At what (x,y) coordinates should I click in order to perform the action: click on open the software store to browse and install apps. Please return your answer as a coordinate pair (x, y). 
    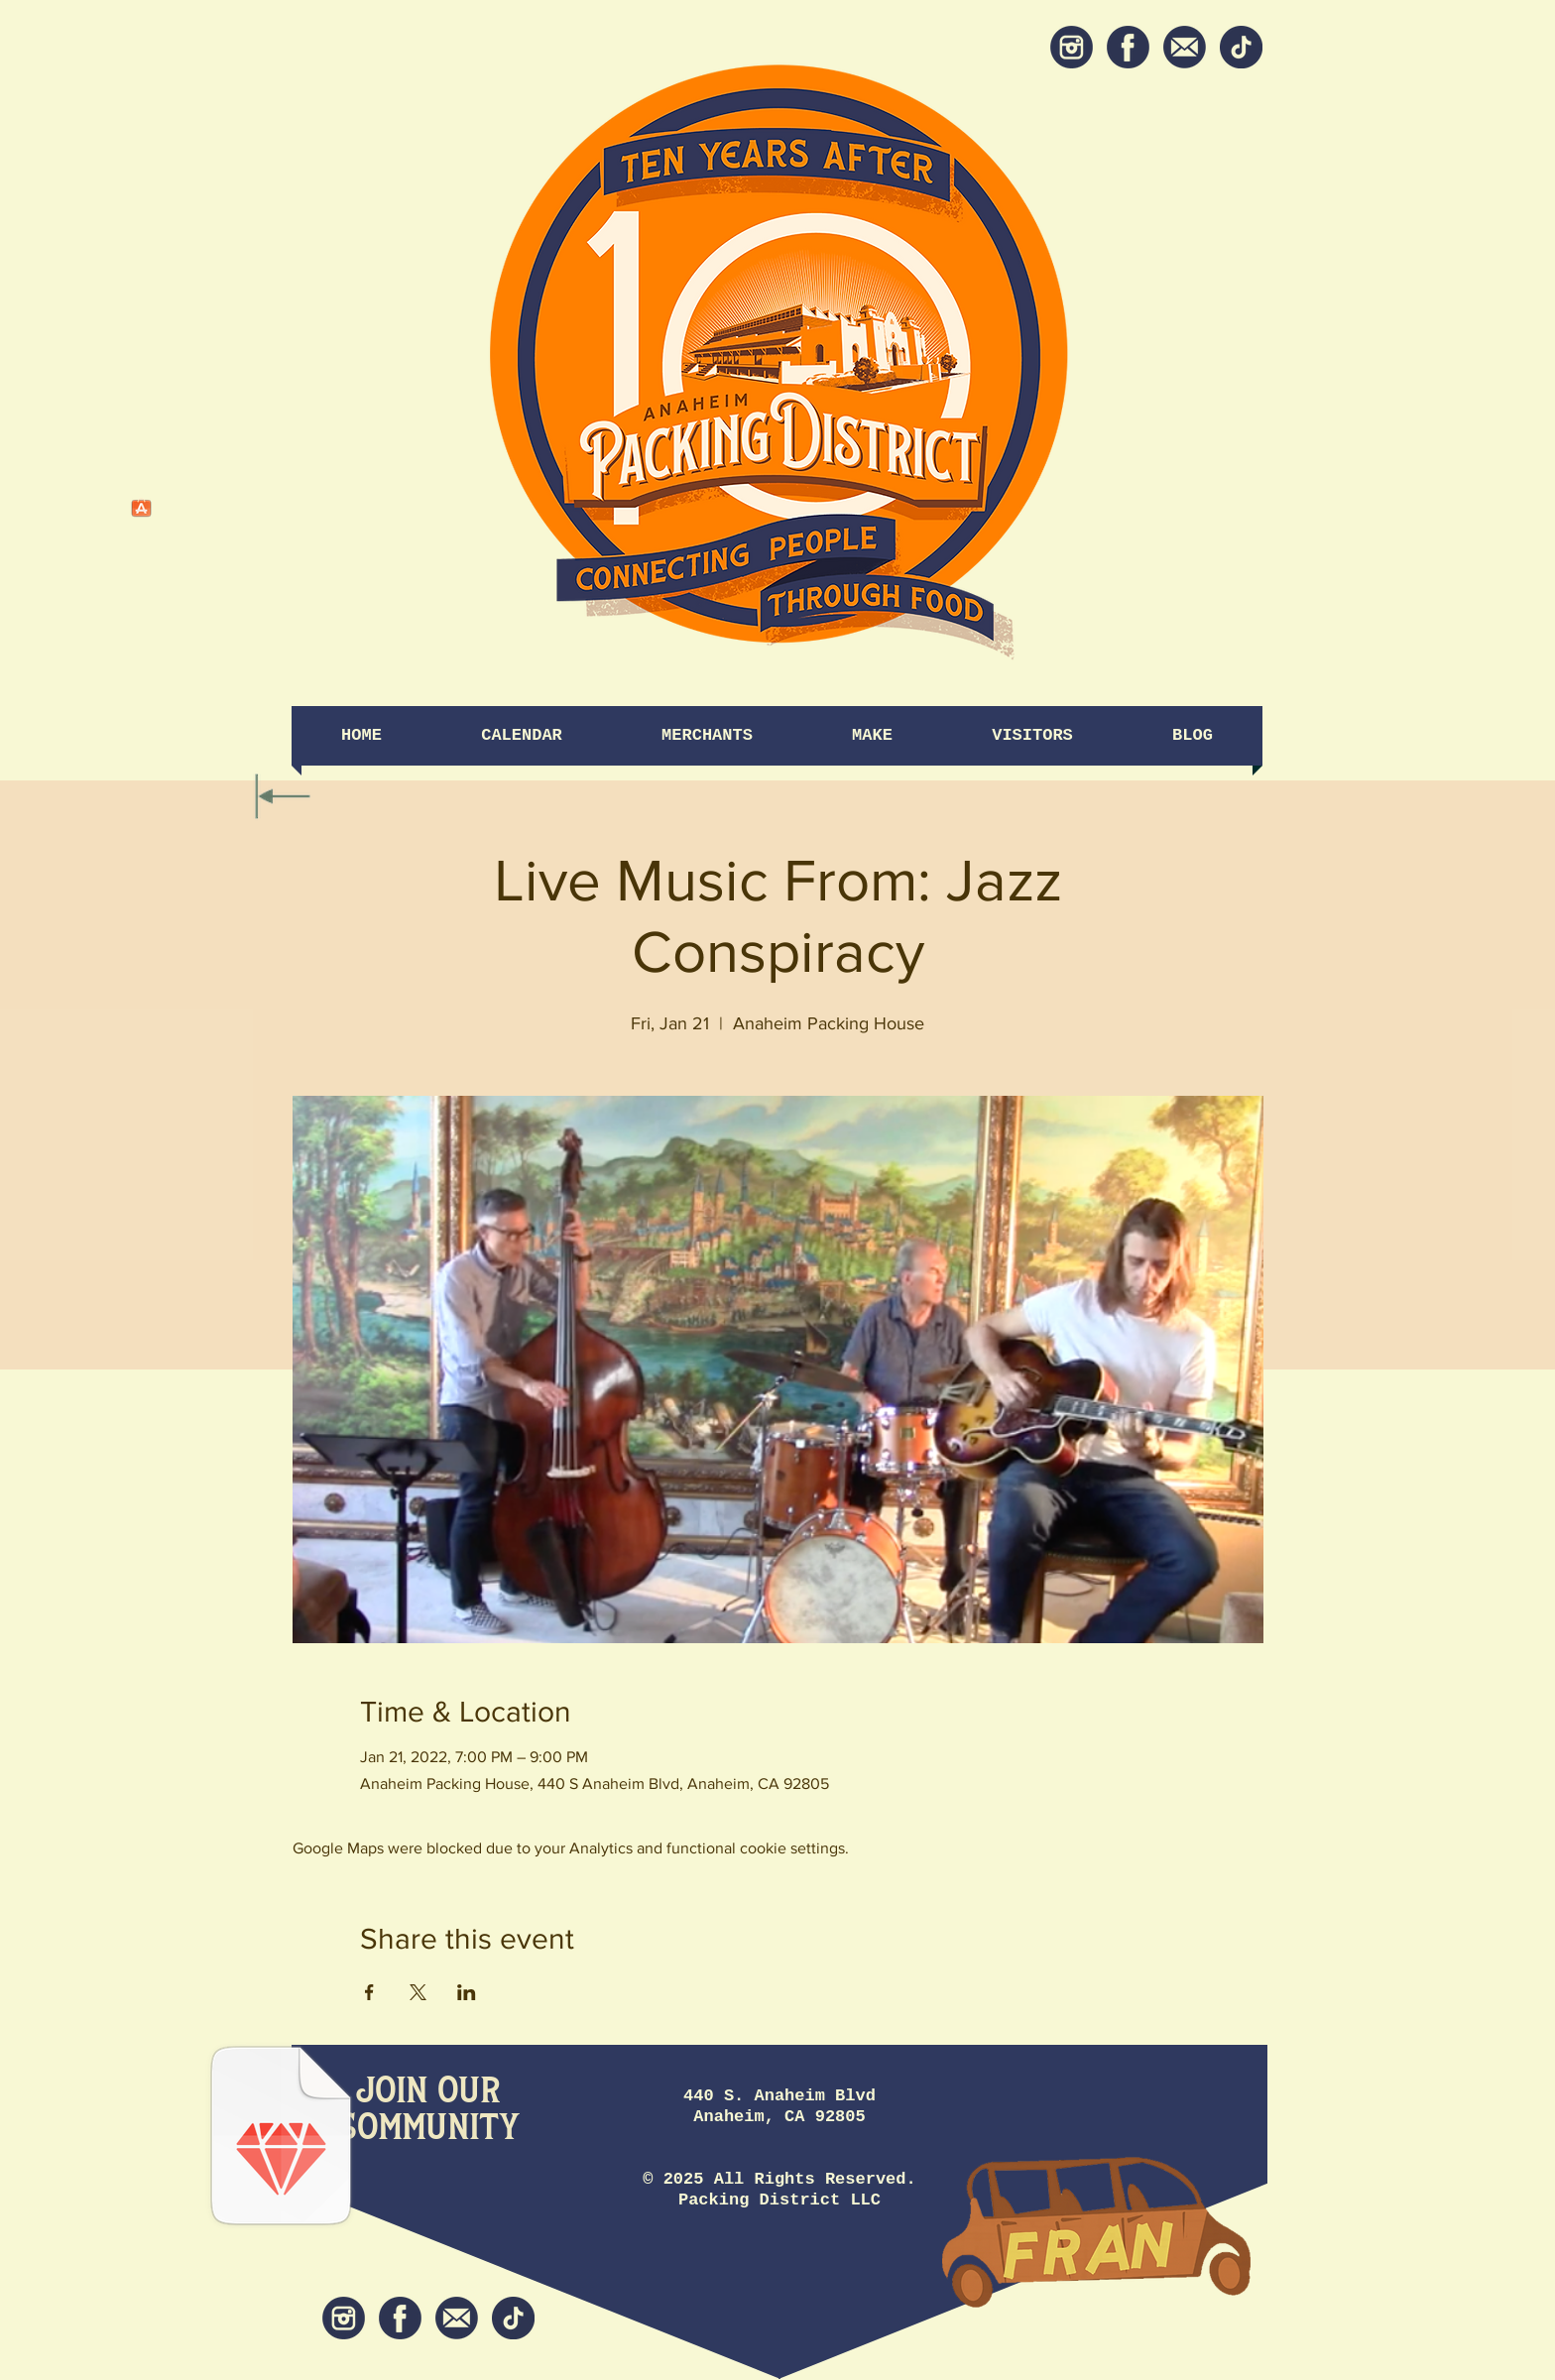
    Looking at the image, I should click on (141, 508).